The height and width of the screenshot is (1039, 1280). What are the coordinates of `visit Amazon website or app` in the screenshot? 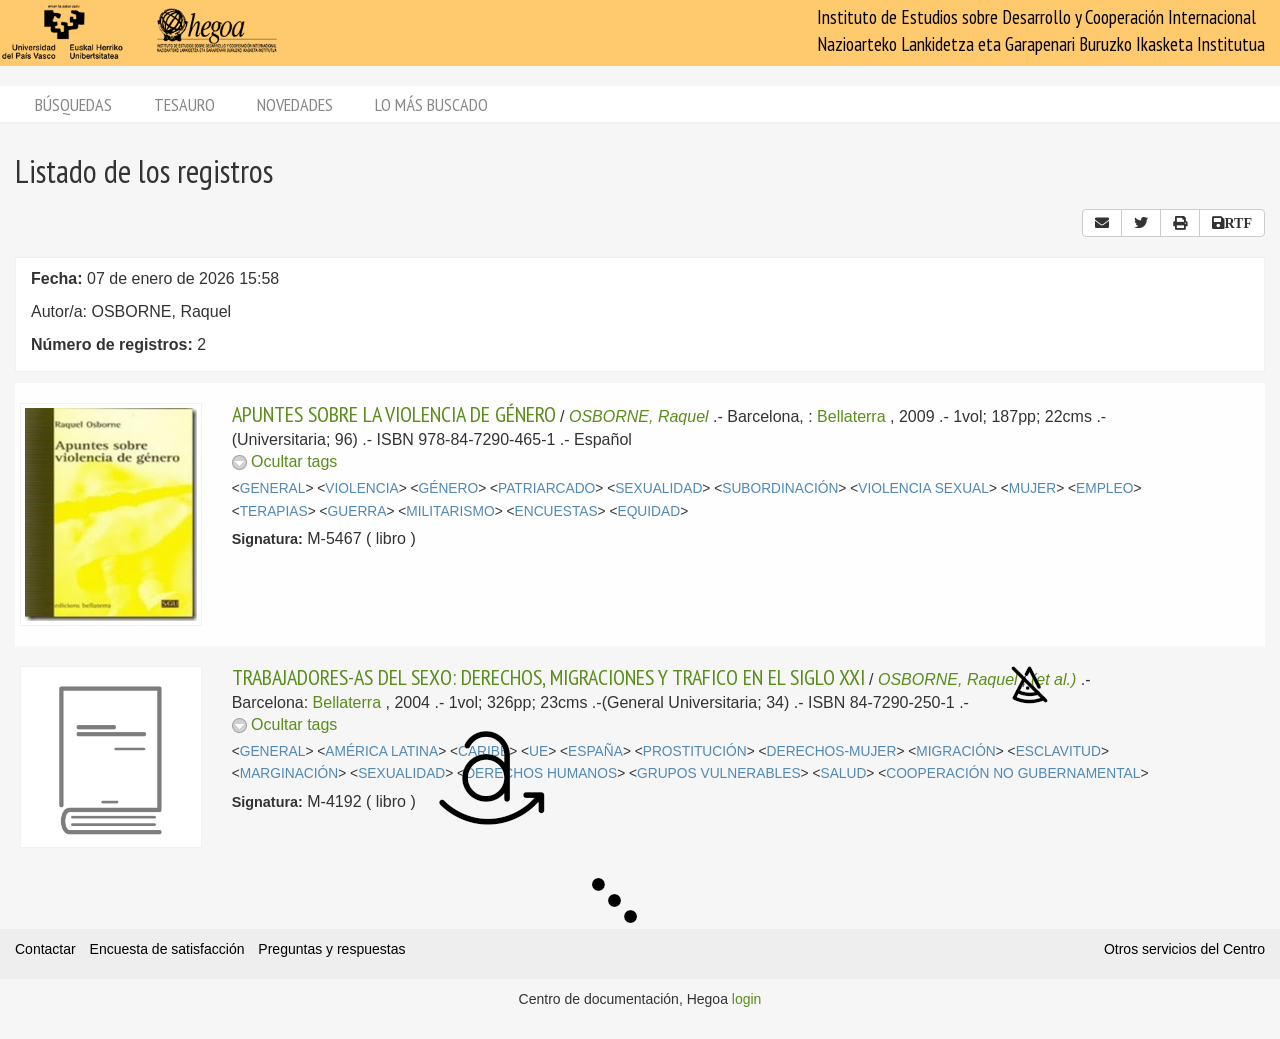 It's located at (488, 776).